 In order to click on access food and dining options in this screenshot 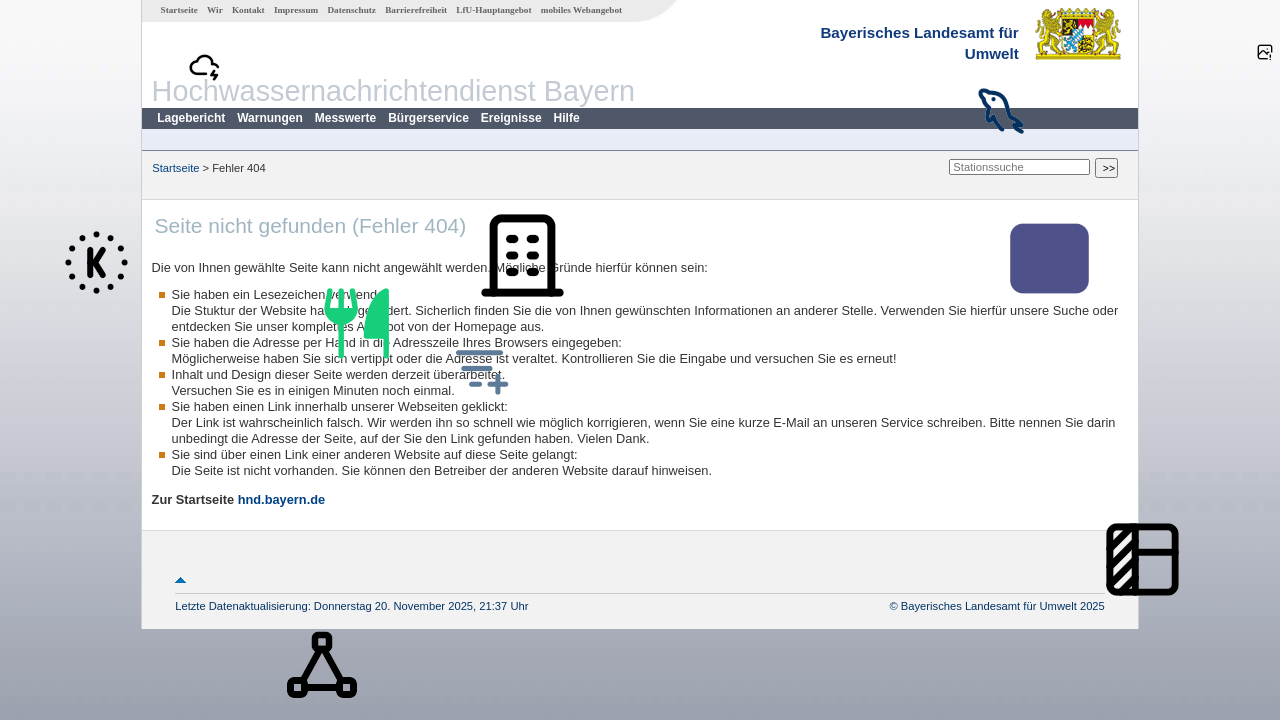, I will do `click(358, 322)`.